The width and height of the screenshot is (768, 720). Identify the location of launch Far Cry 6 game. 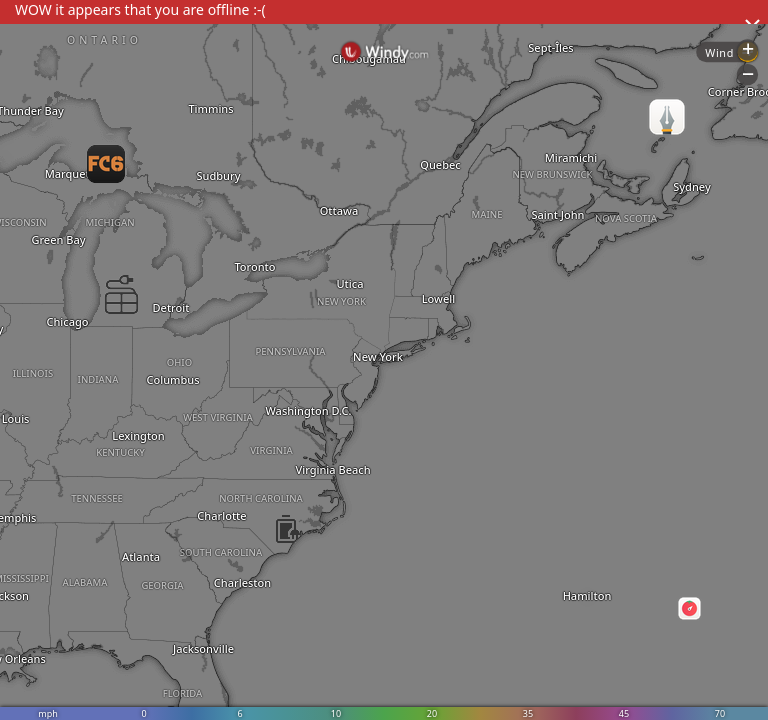
(106, 164).